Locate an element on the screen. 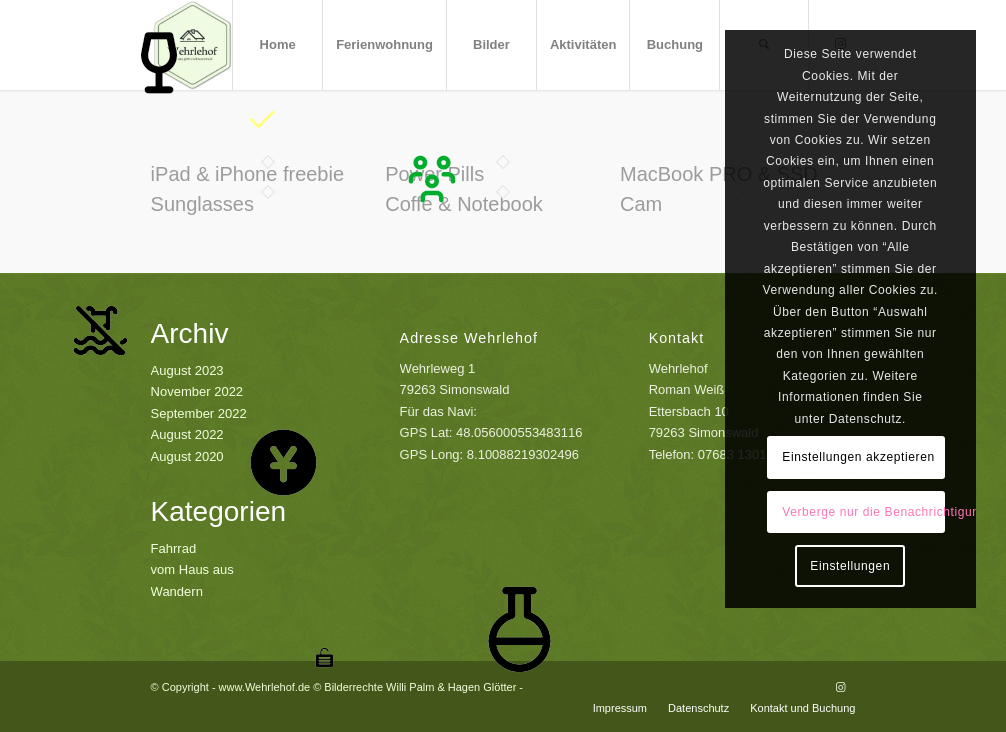  browse wine or beverage options is located at coordinates (159, 61).